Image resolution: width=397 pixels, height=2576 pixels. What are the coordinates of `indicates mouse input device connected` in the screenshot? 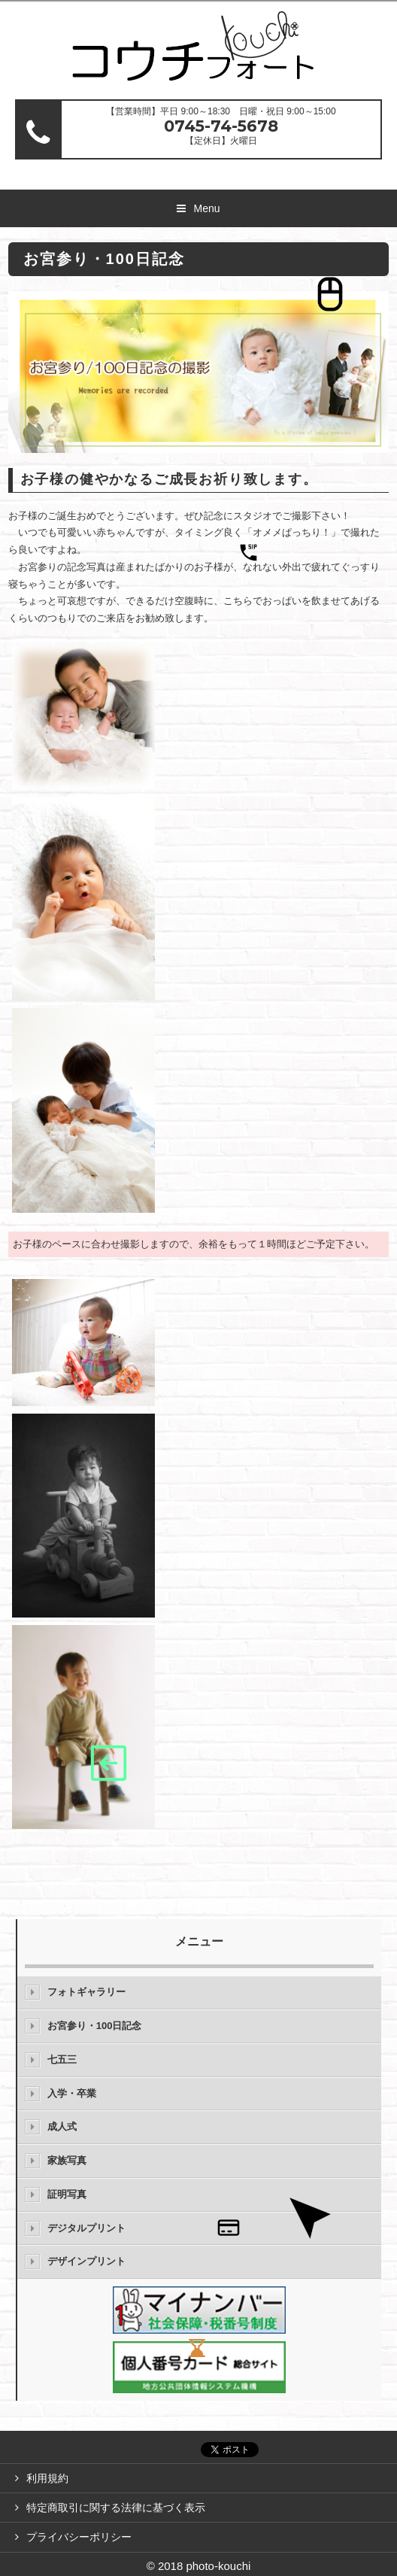 It's located at (330, 294).